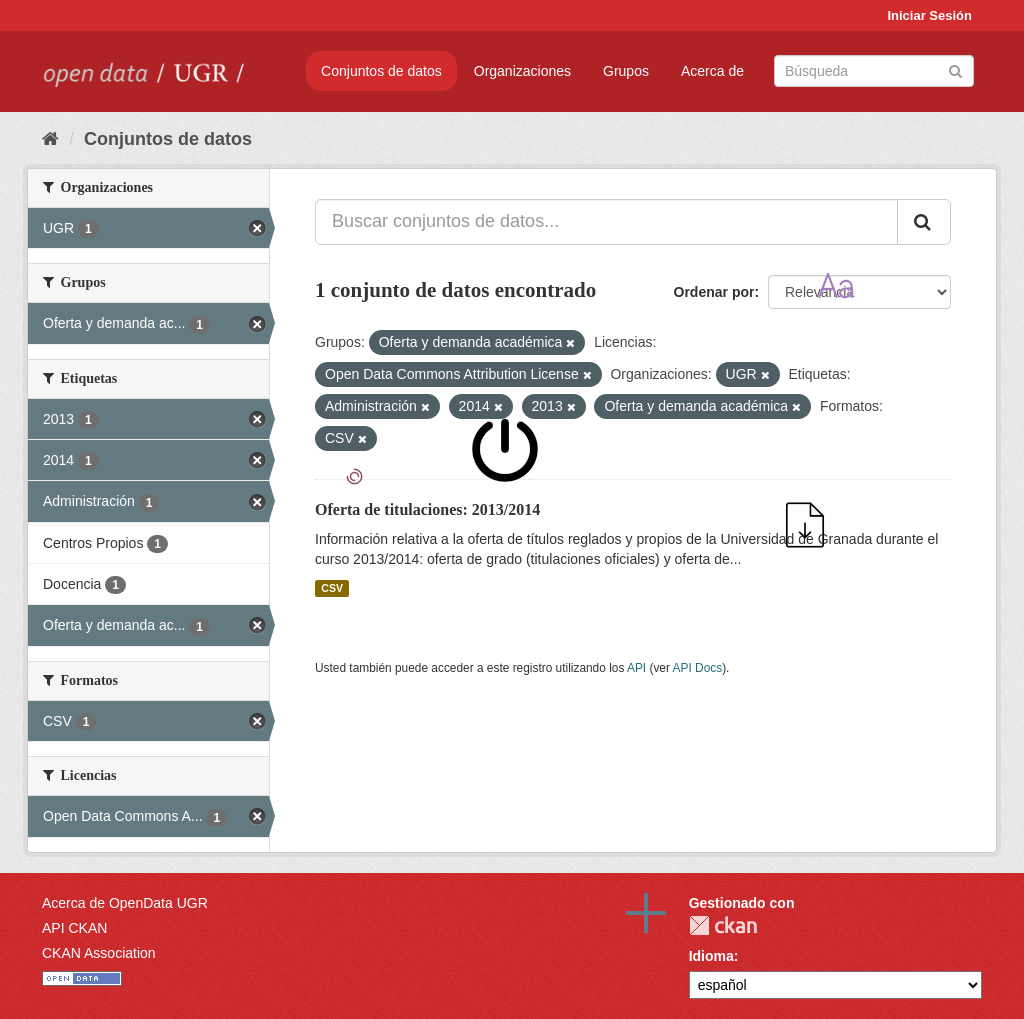 The width and height of the screenshot is (1024, 1019). I want to click on turn device on or off, so click(505, 449).